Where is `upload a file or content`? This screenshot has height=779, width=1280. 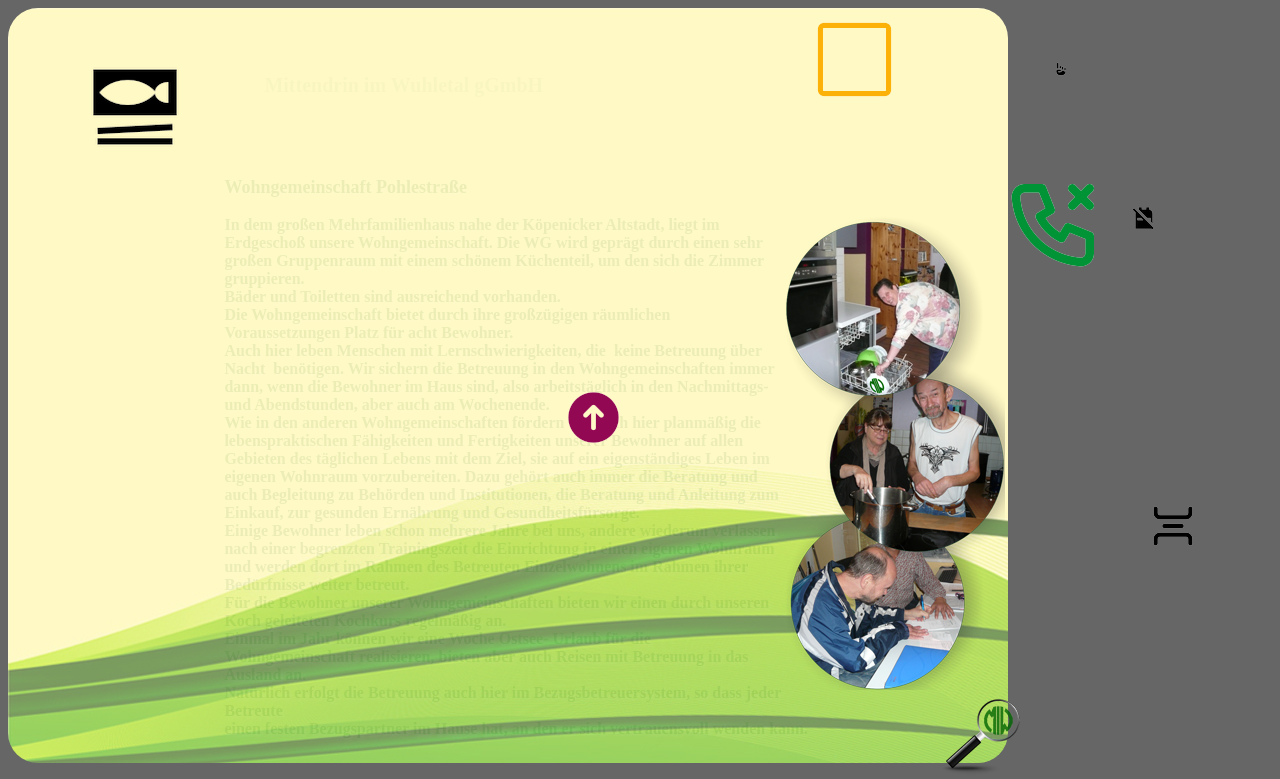 upload a file or content is located at coordinates (593, 417).